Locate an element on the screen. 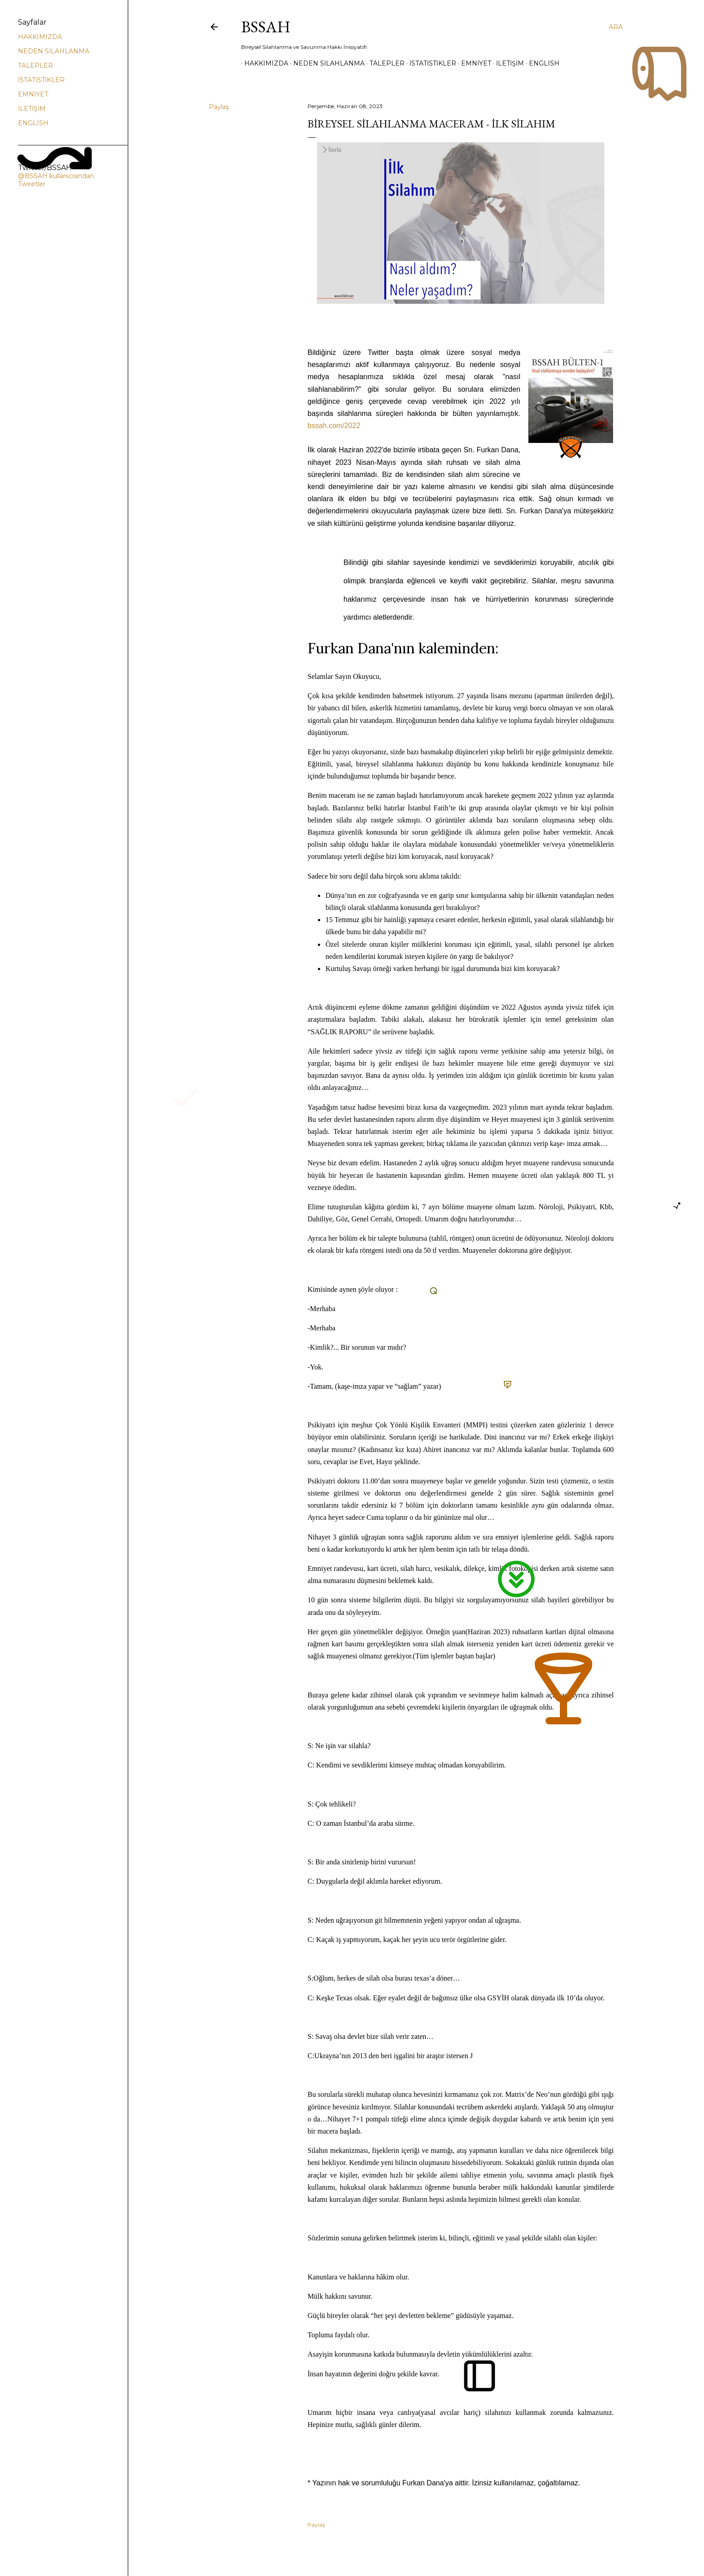 Image resolution: width=704 pixels, height=2576 pixels. scroll down or view more content is located at coordinates (516, 1579).